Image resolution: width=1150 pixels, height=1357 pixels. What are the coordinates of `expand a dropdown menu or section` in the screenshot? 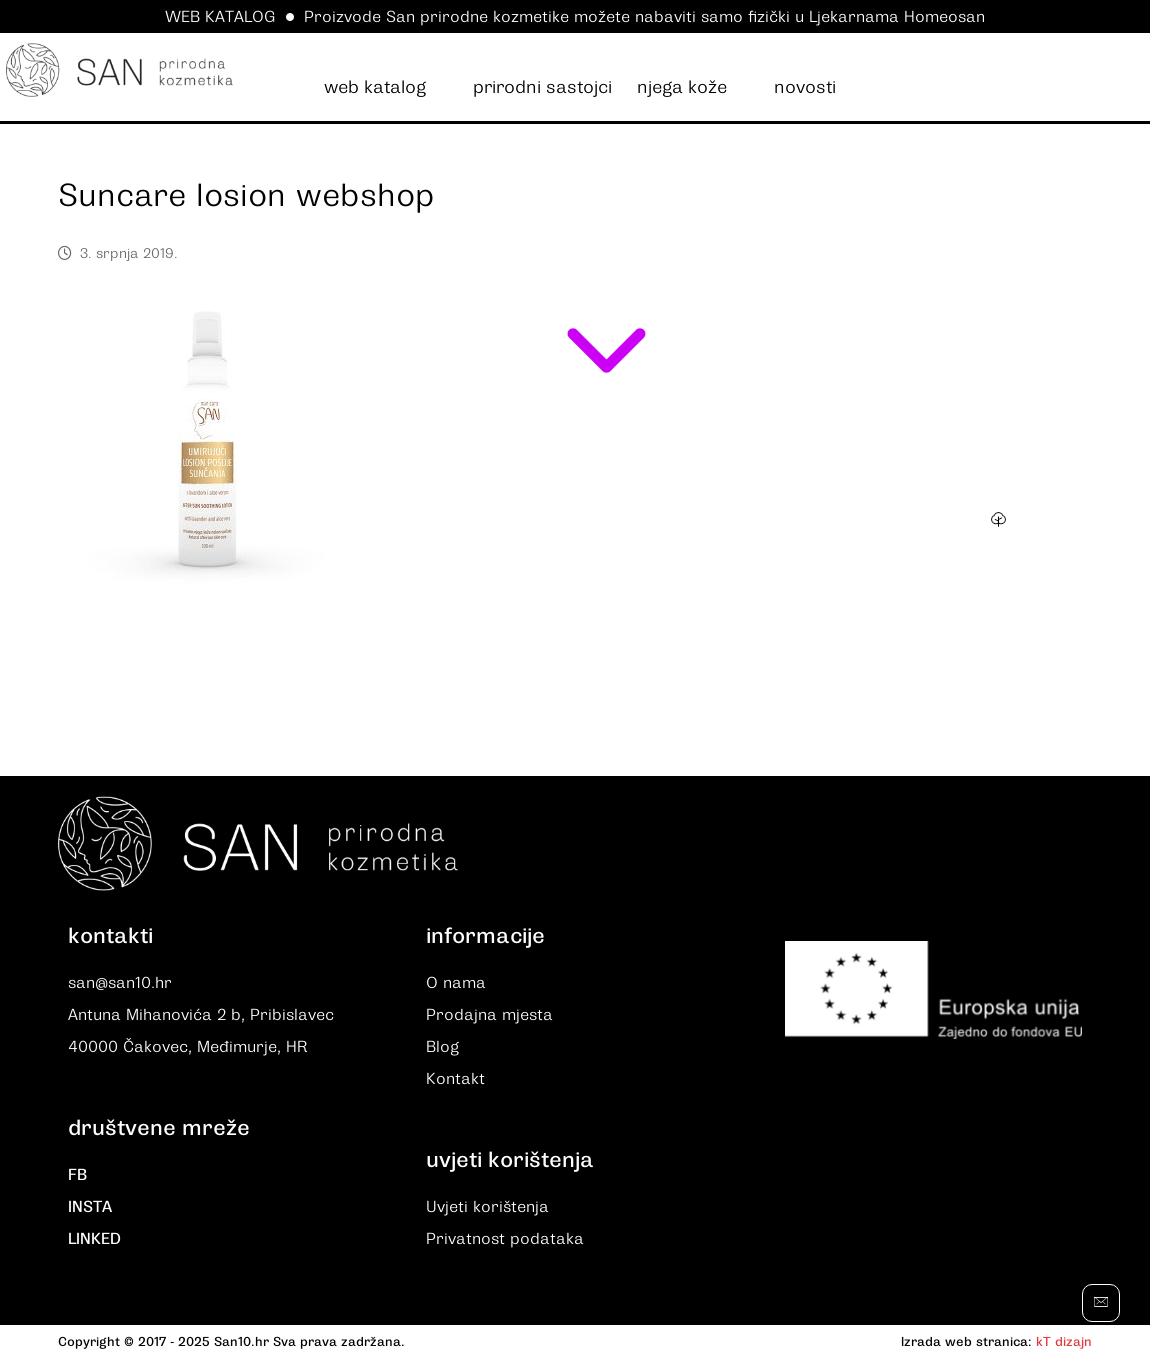 It's located at (606, 350).